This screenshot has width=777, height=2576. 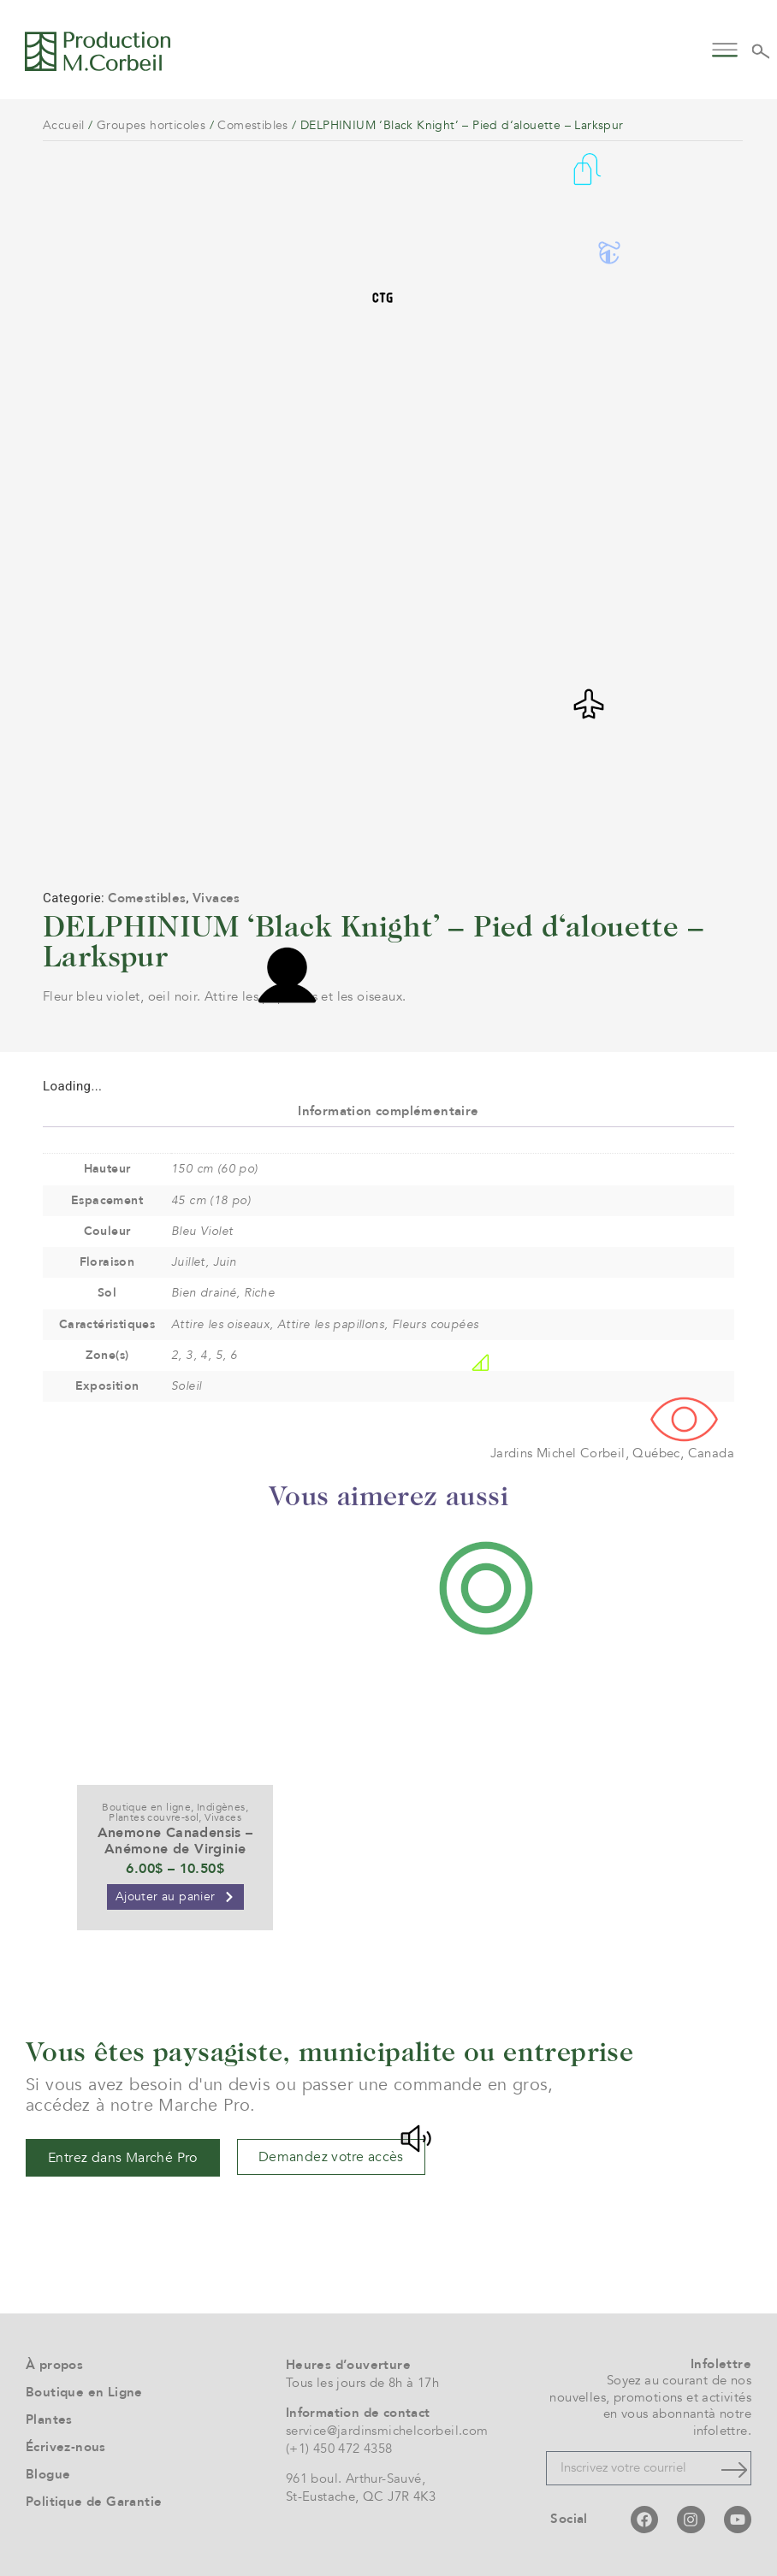 What do you see at coordinates (684, 1419) in the screenshot?
I see `view or preview content` at bounding box center [684, 1419].